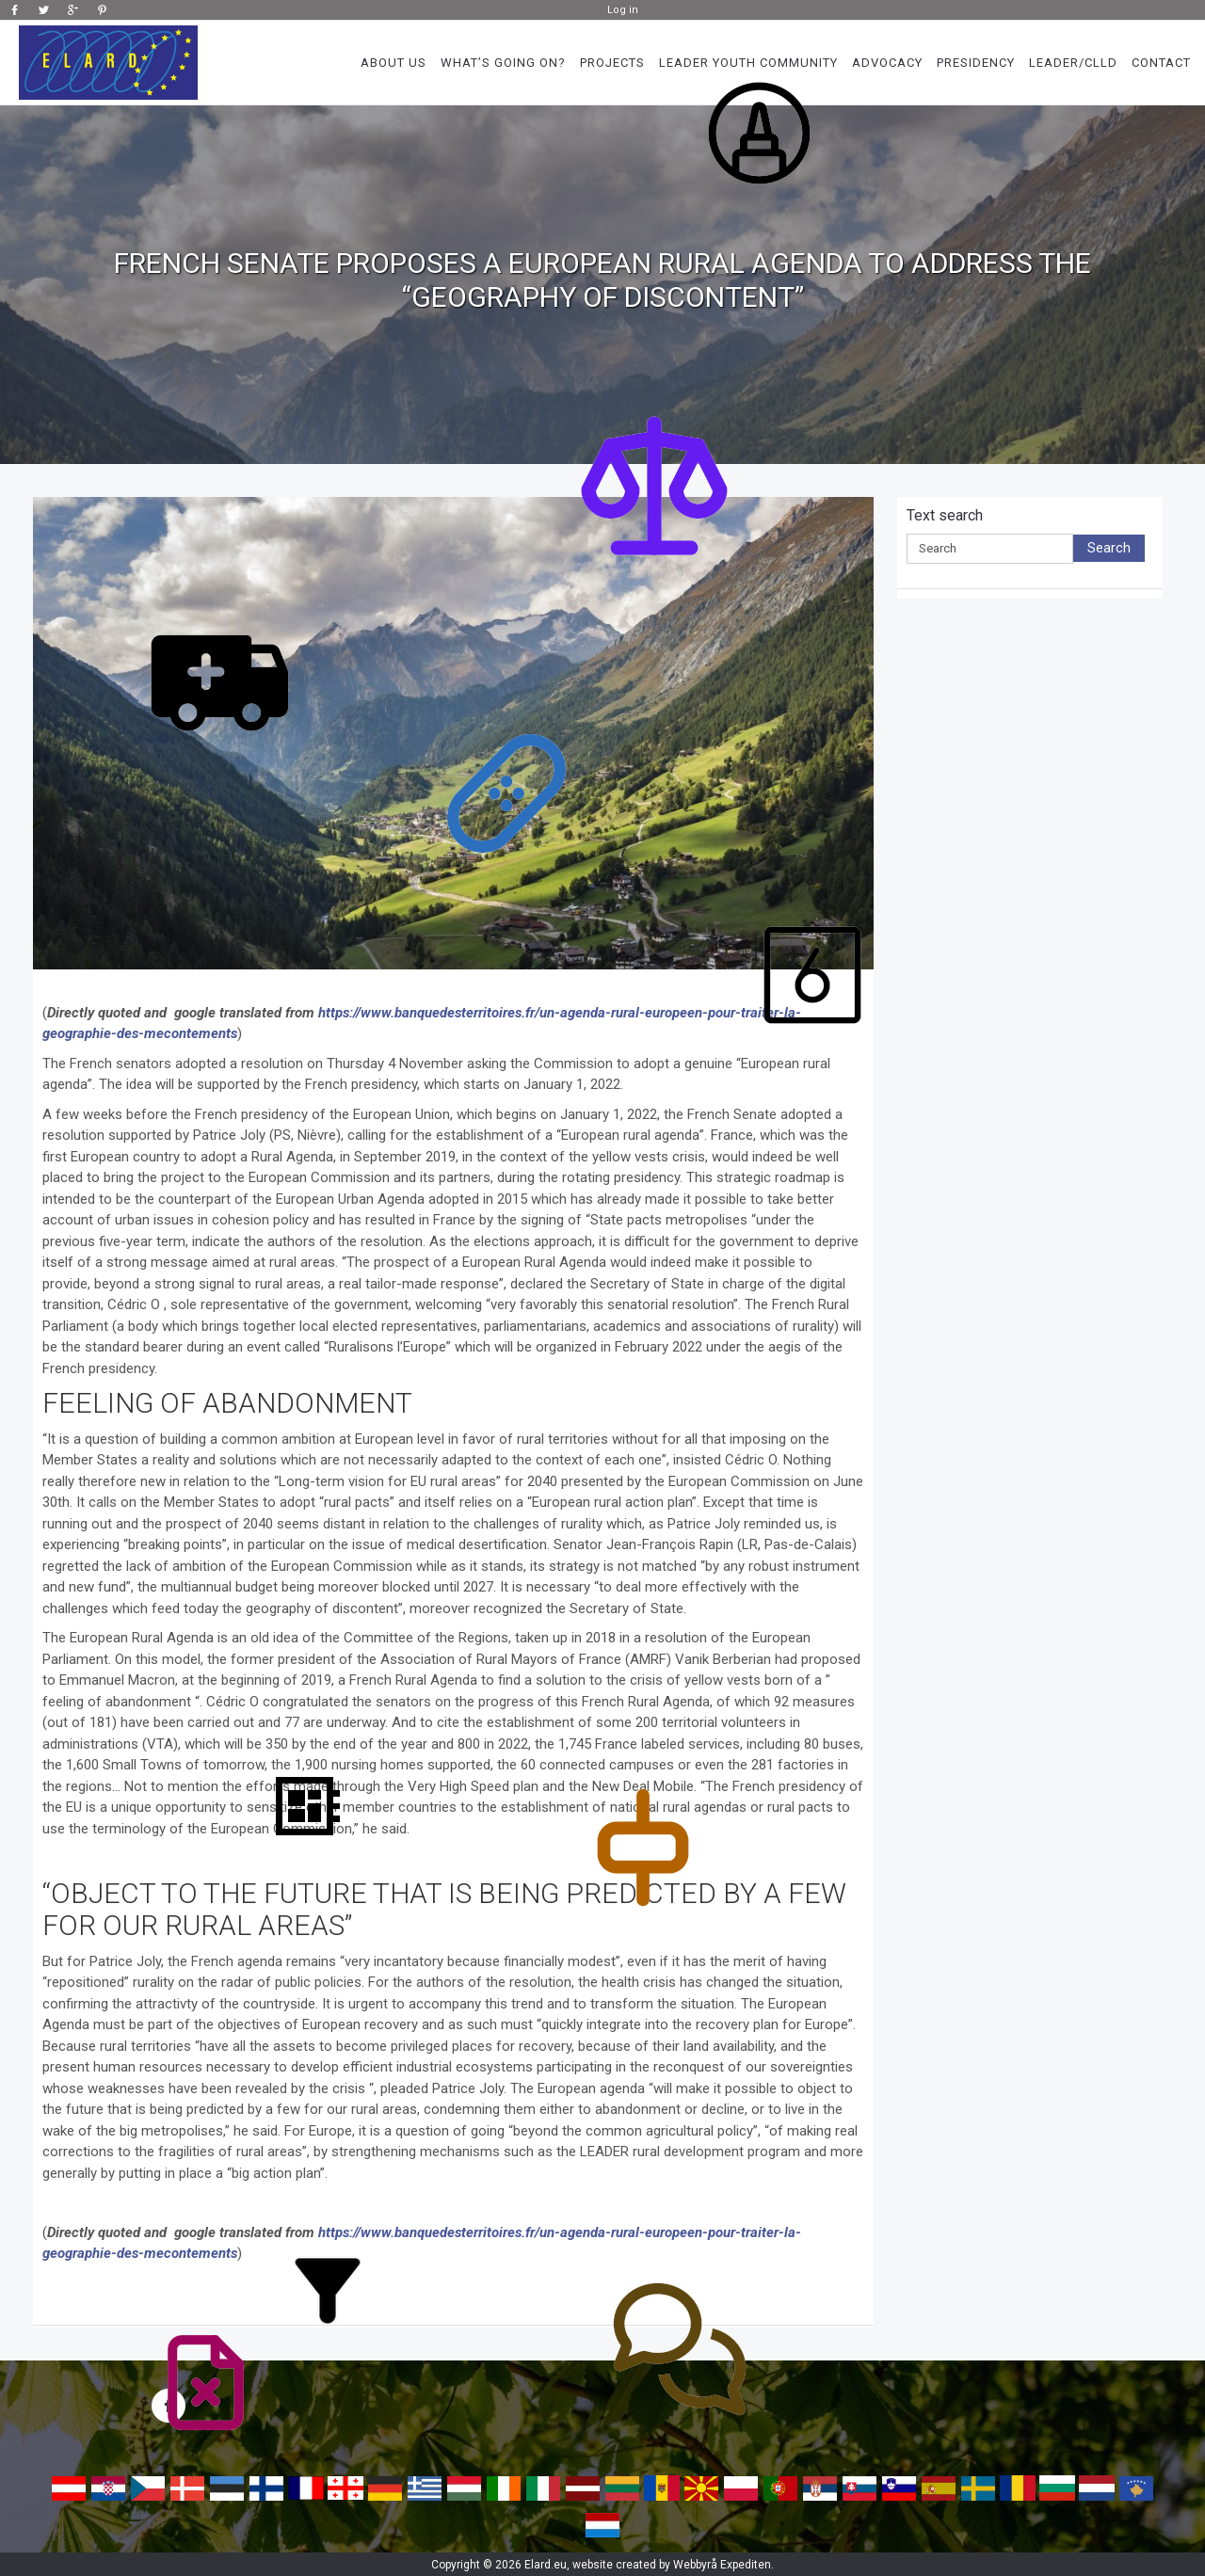 The image size is (1205, 2576). I want to click on align selected elements to center, so click(643, 1848).